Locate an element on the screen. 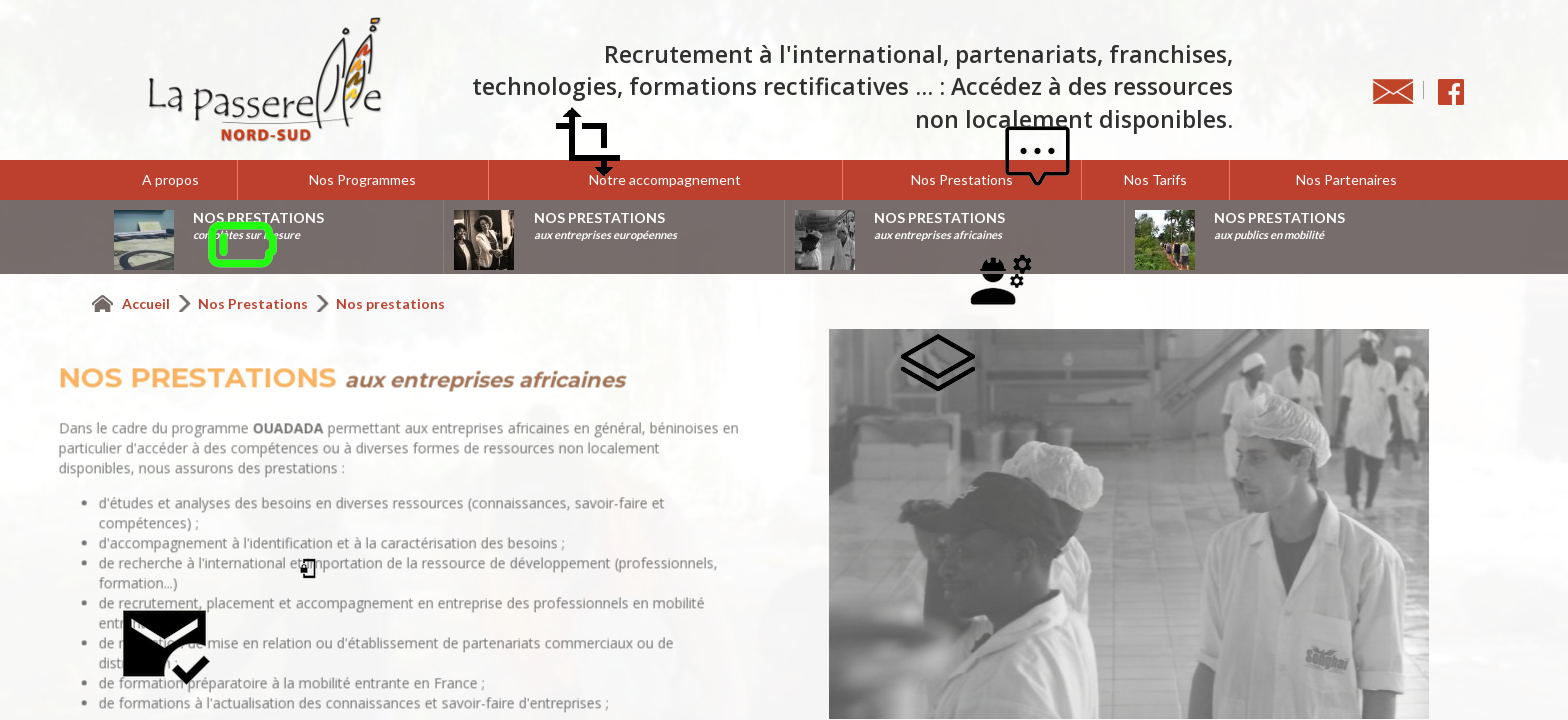 Image resolution: width=1568 pixels, height=720 pixels. view layers or stacked content is located at coordinates (938, 364).